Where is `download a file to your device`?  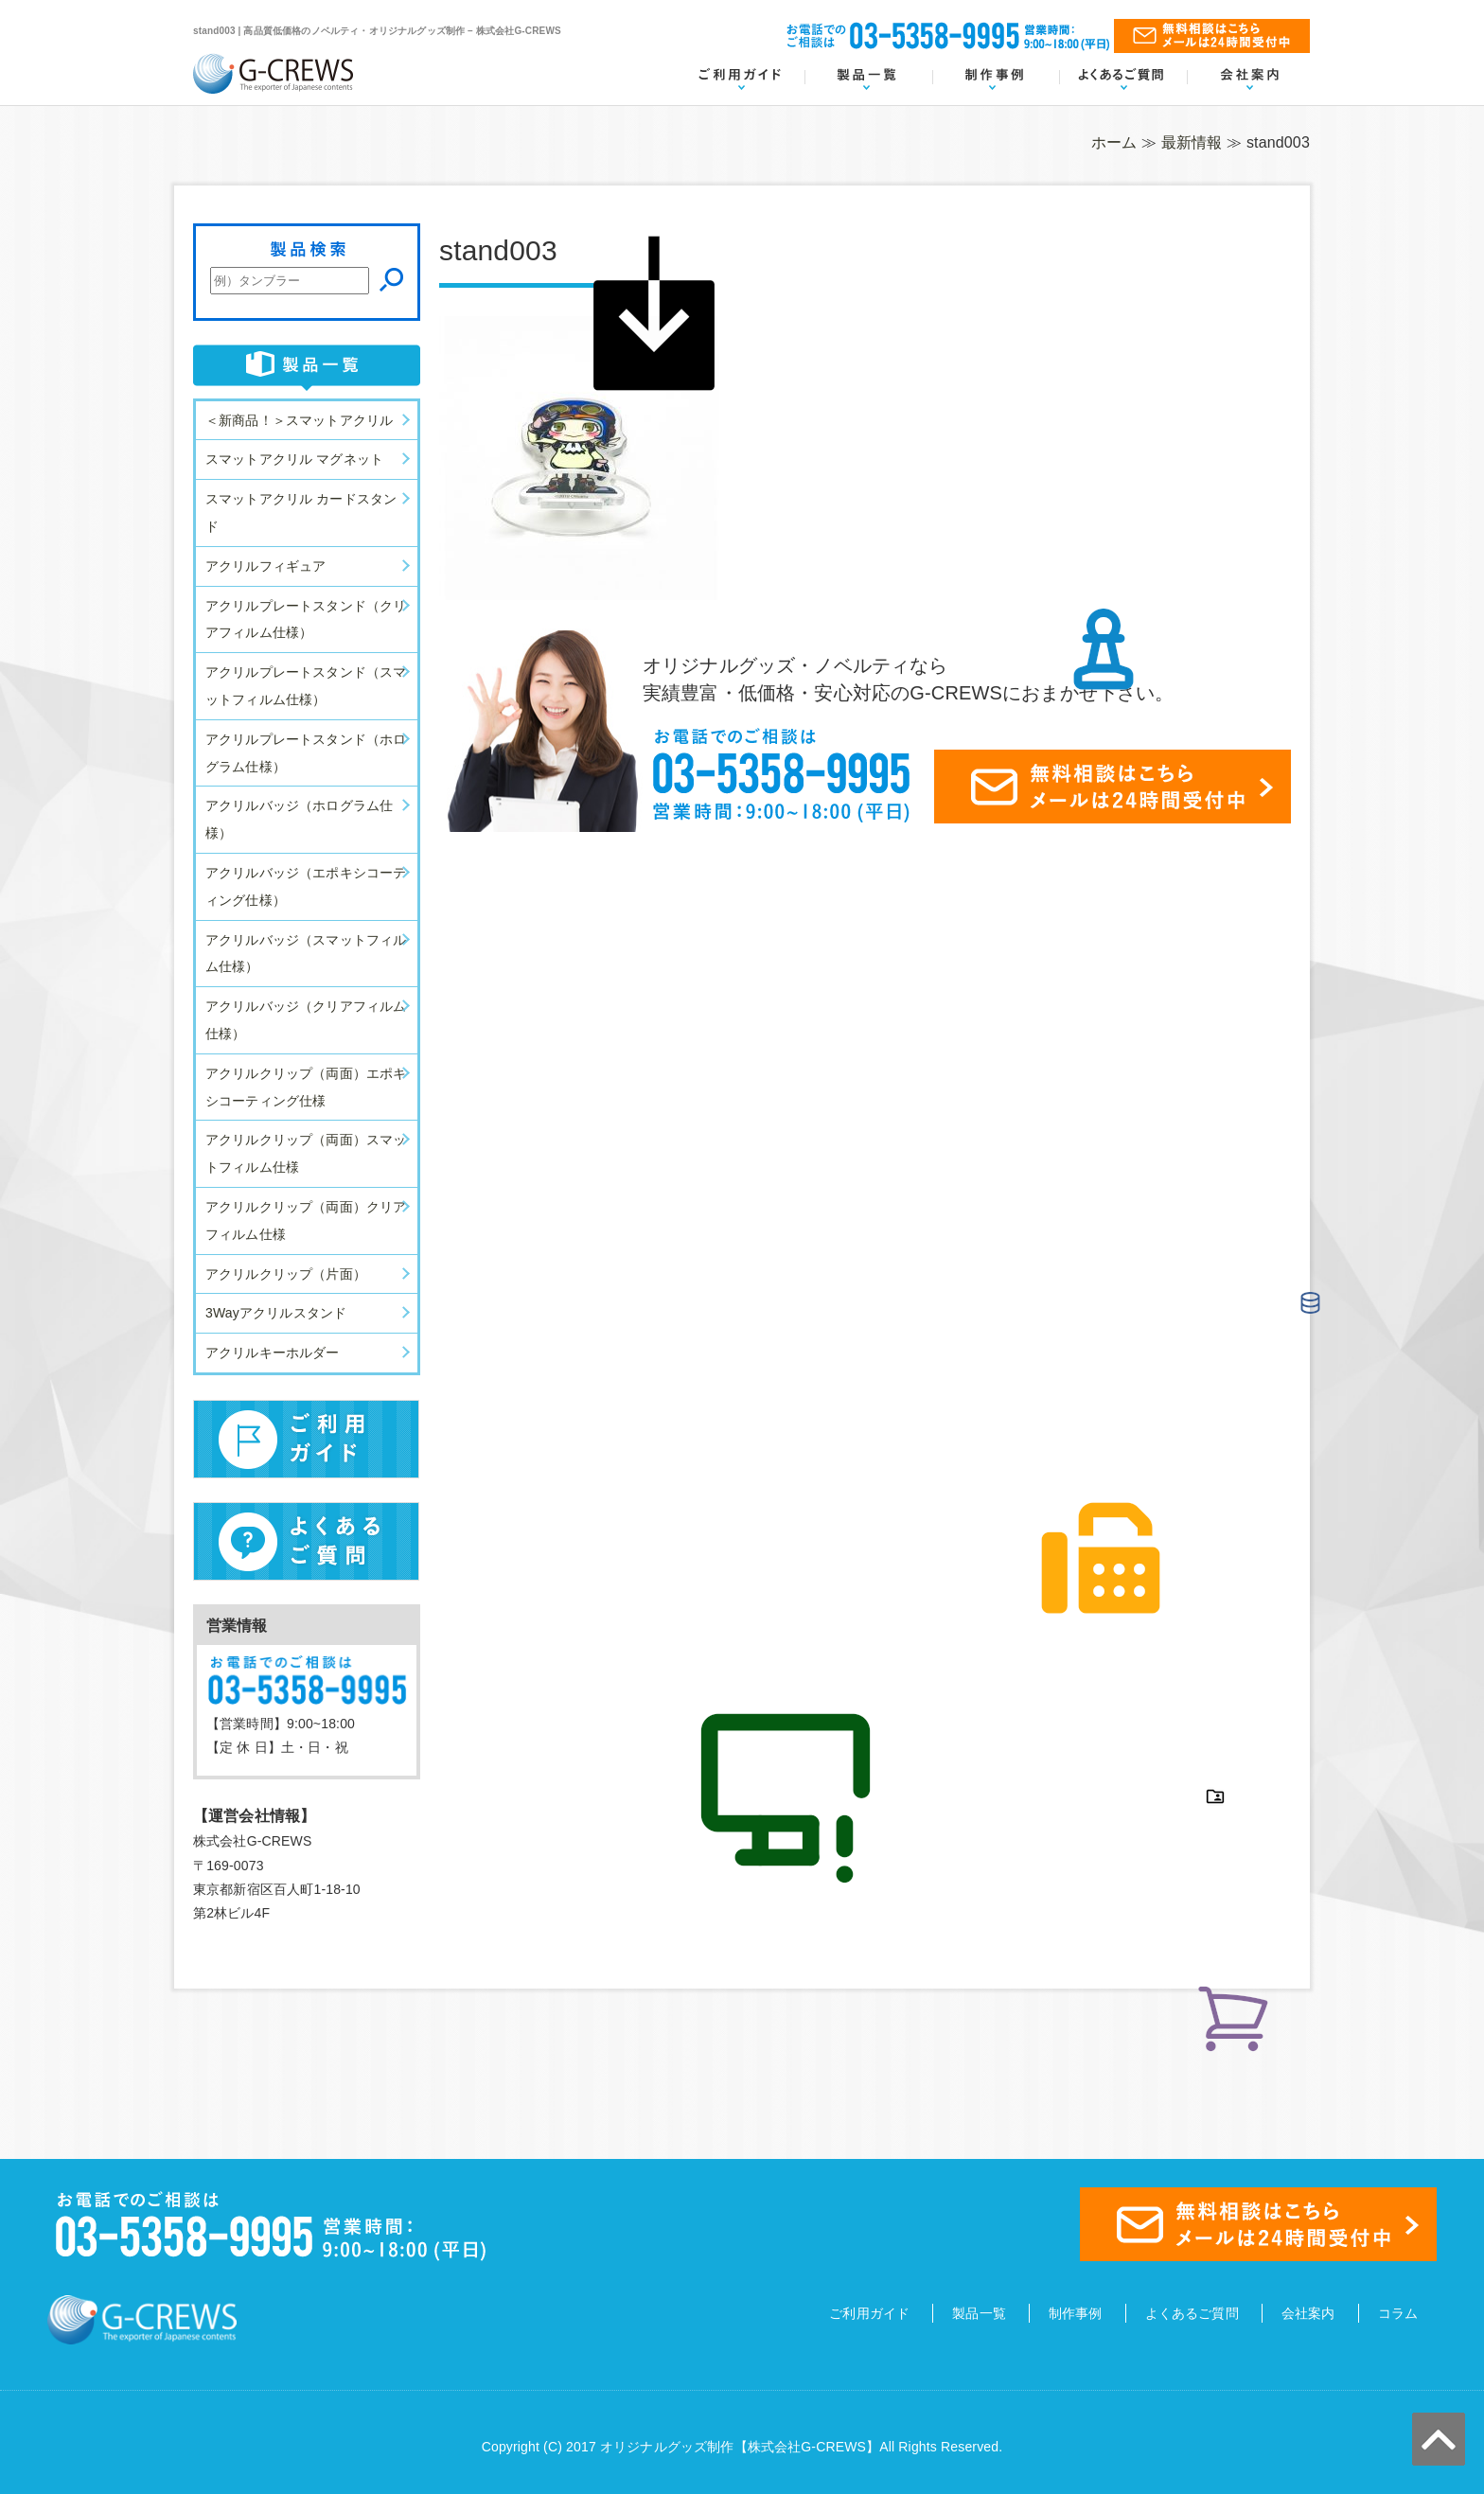 download a file to your device is located at coordinates (654, 313).